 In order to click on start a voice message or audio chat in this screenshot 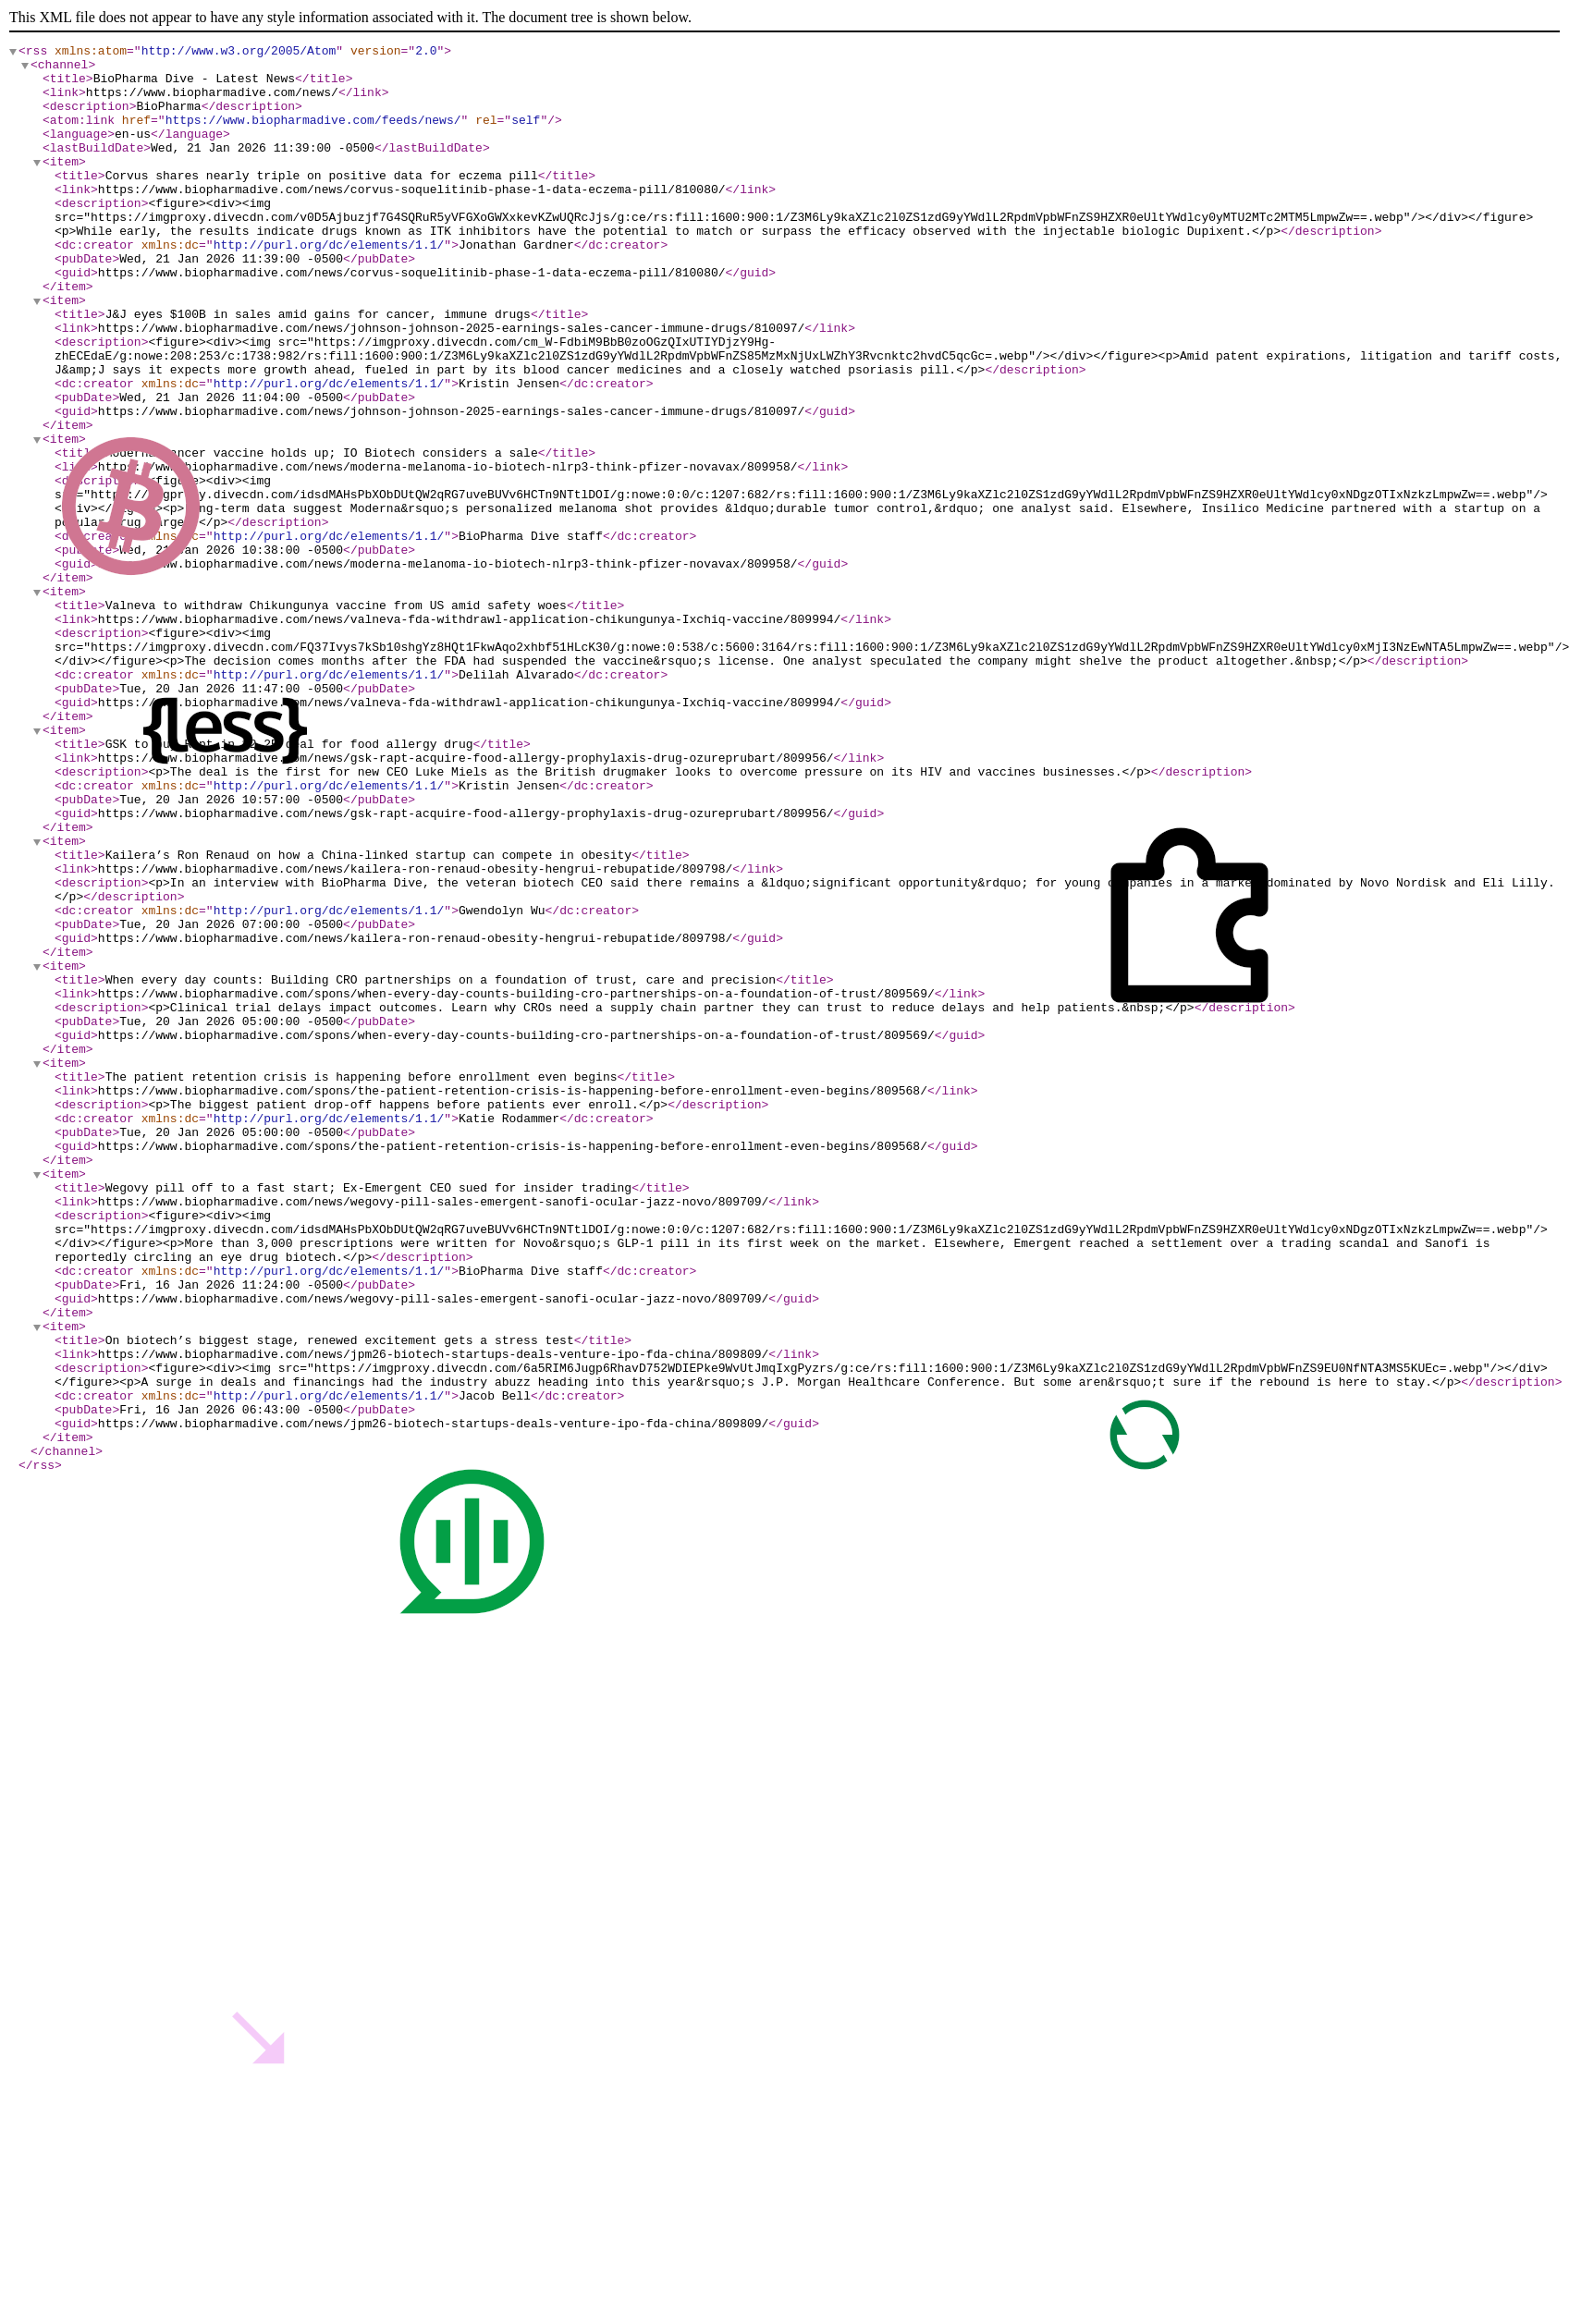, I will do `click(472, 1541)`.